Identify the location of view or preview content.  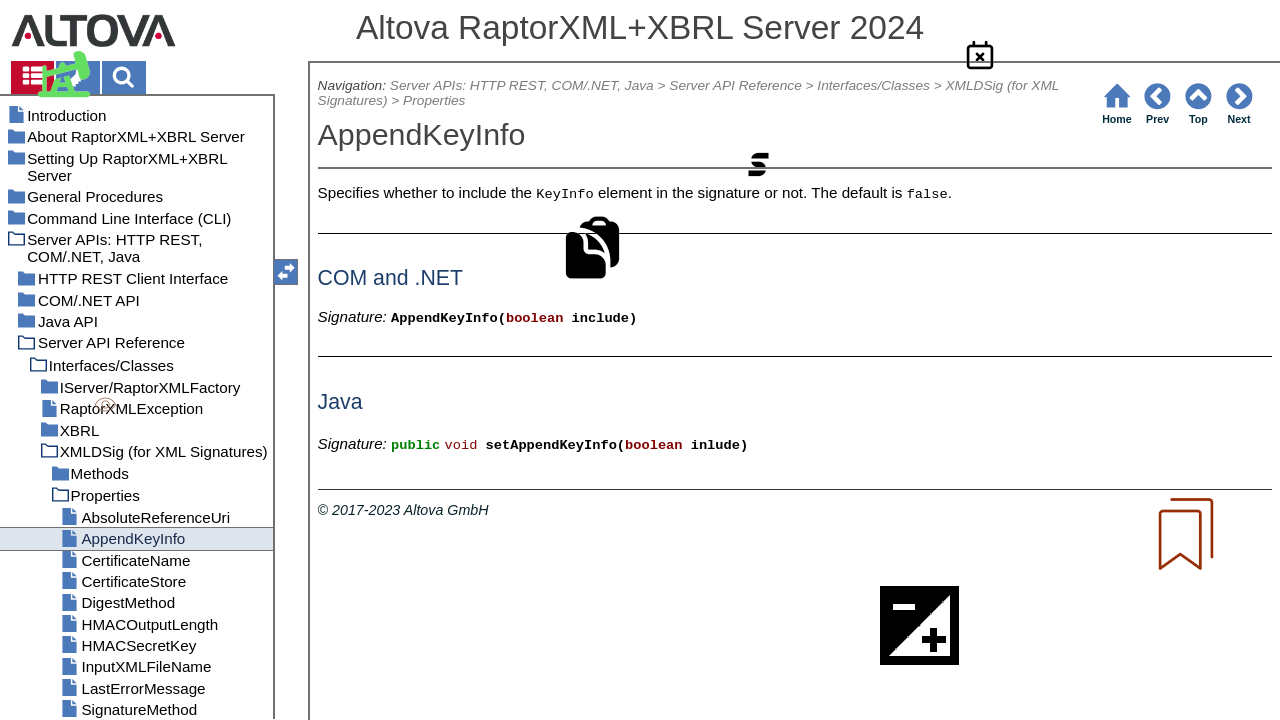
(105, 404).